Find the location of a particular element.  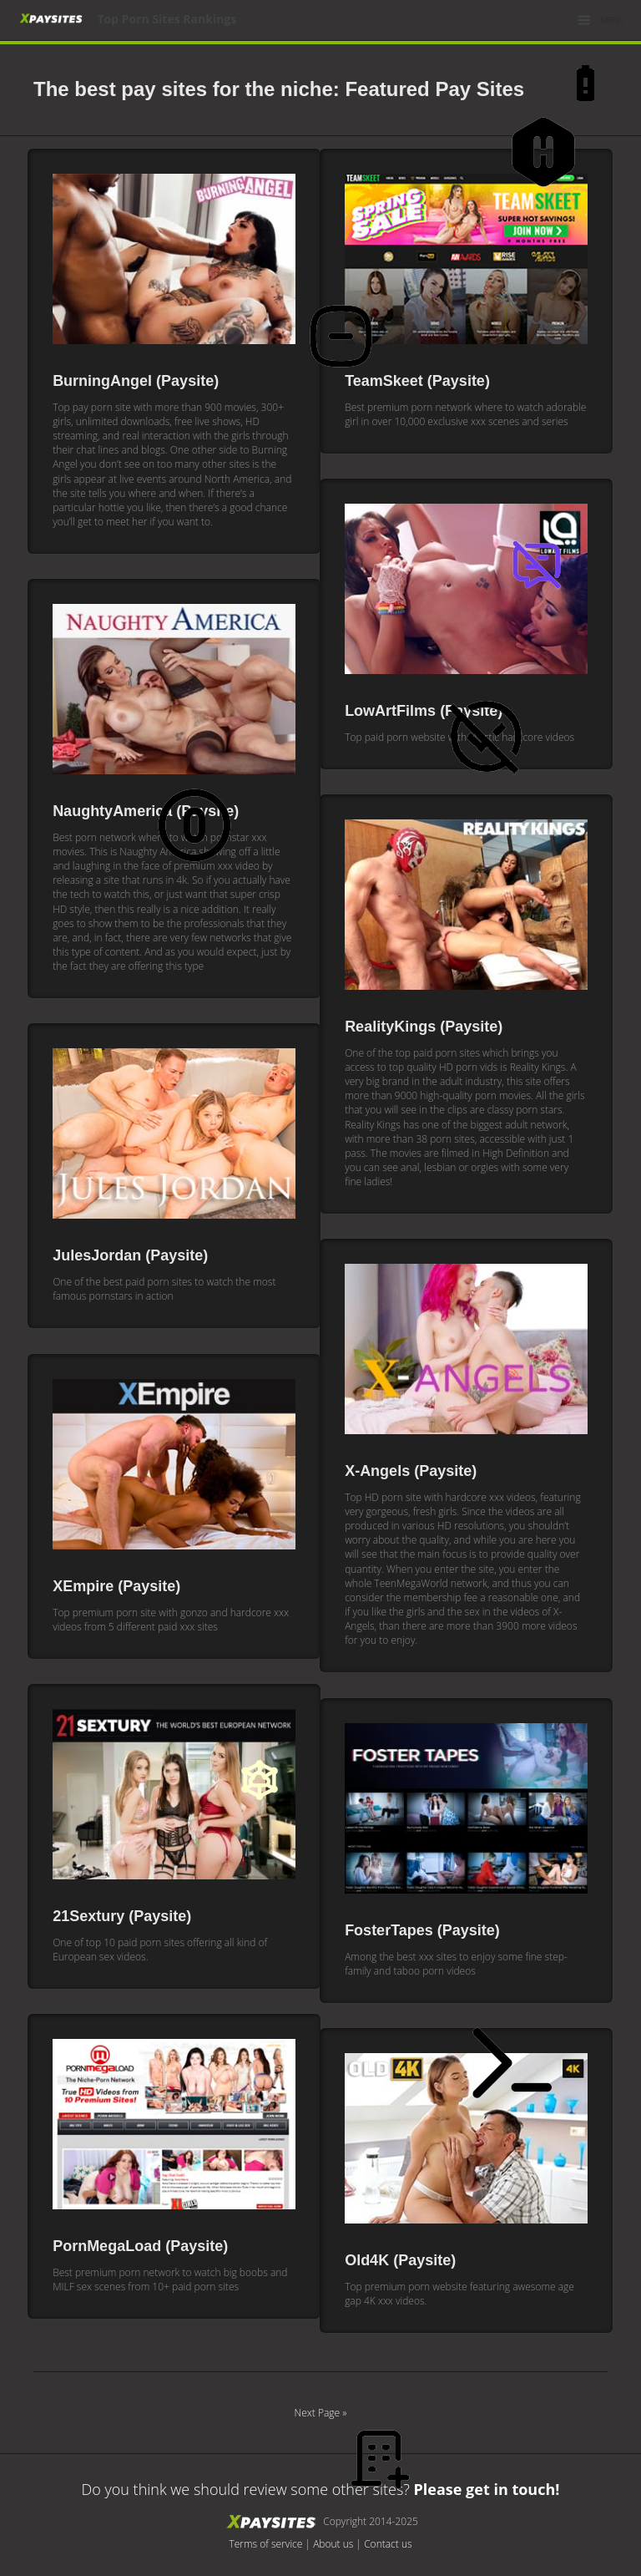

subscribe to RSS feed is located at coordinates (512, 1373).